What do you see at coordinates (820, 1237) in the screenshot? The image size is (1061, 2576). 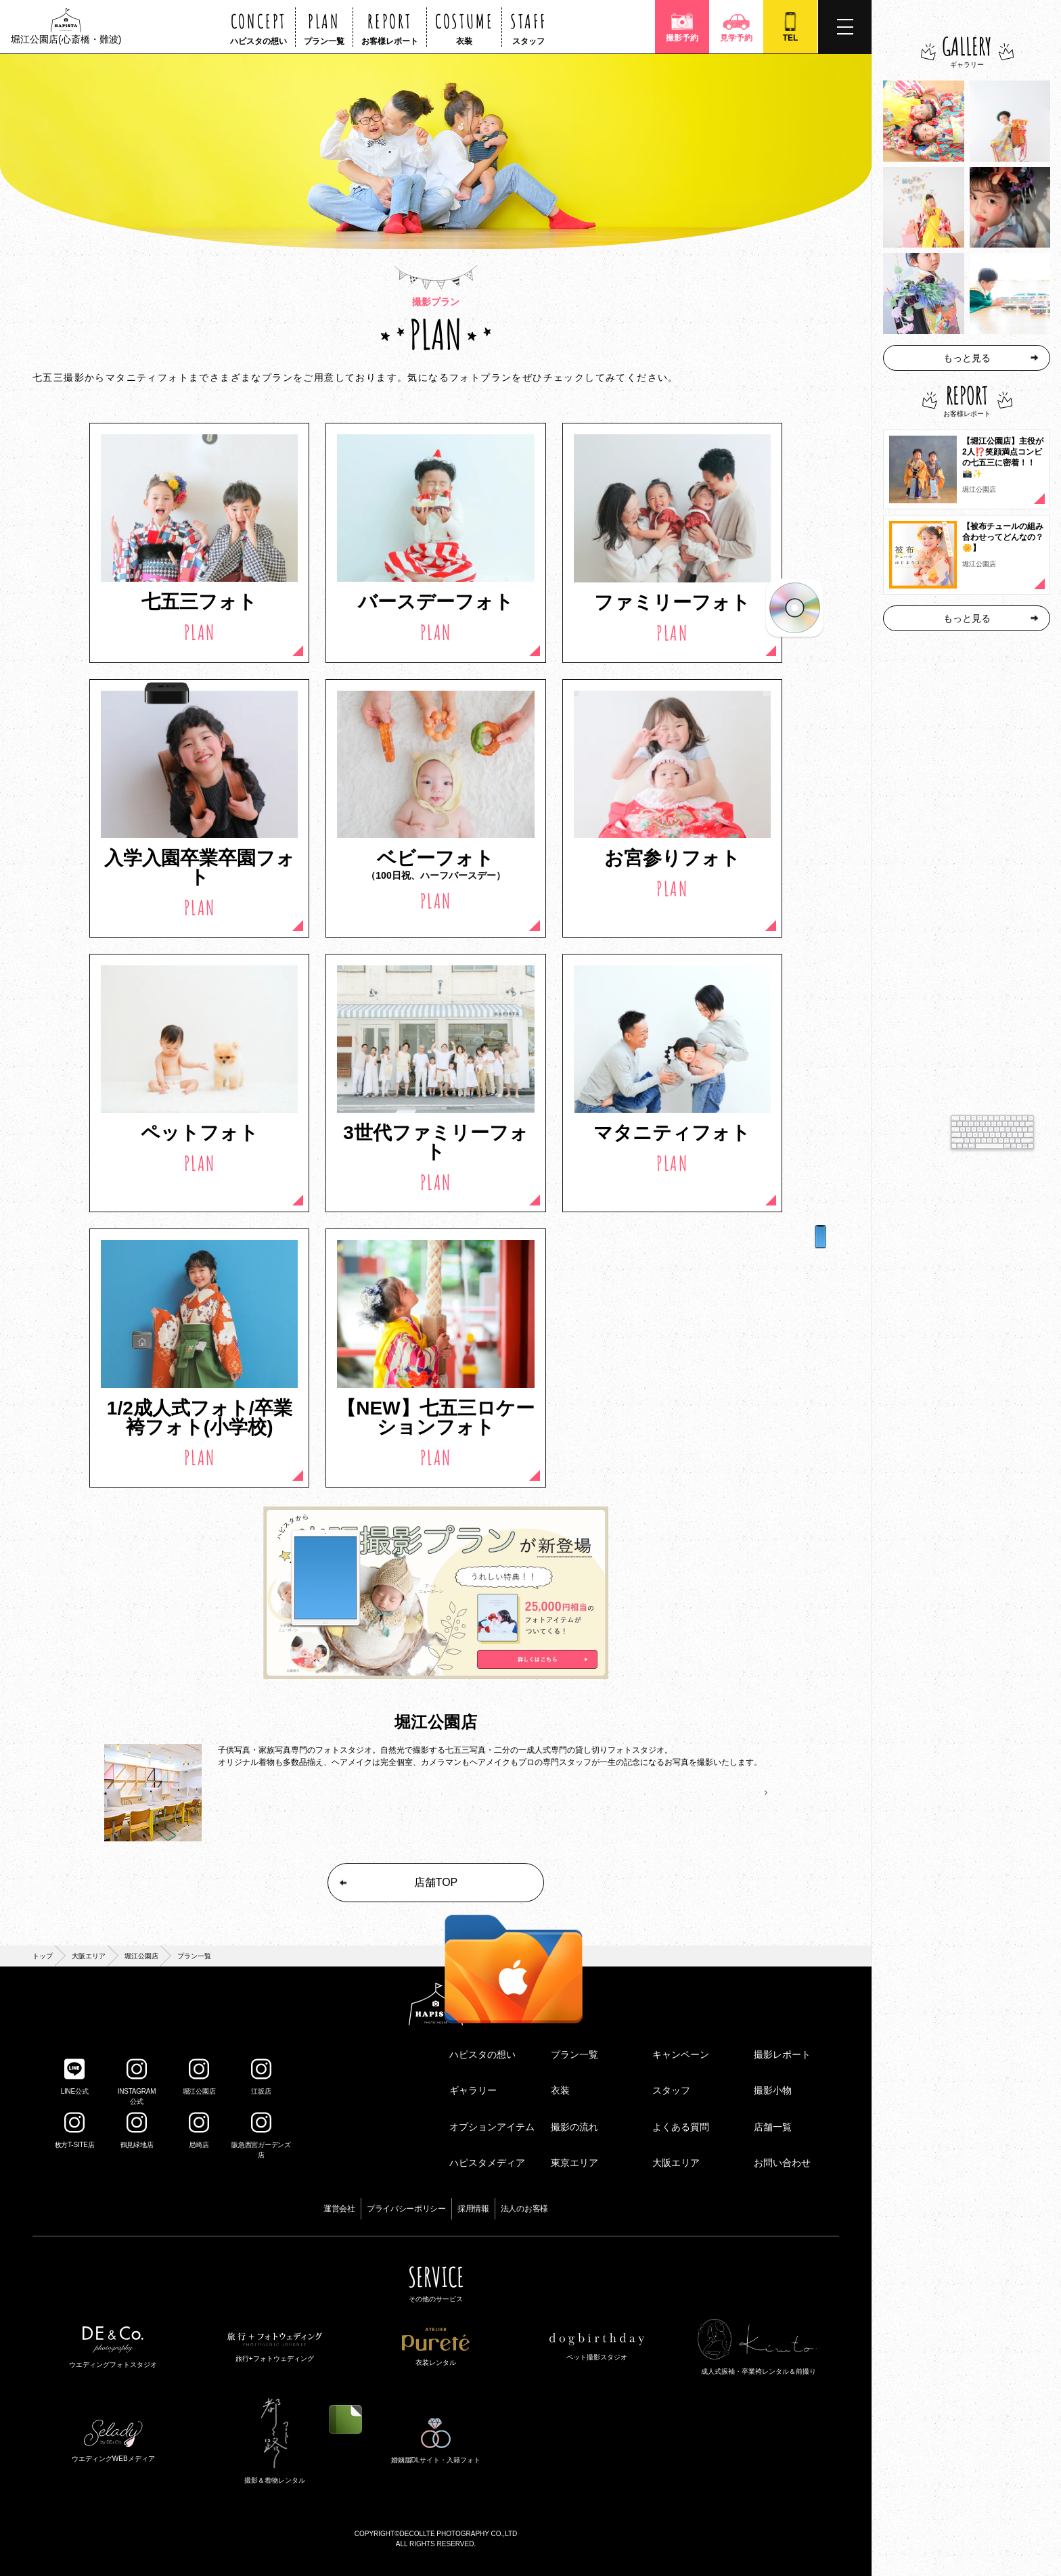 I see `iPhone 12 mini device icon` at bounding box center [820, 1237].